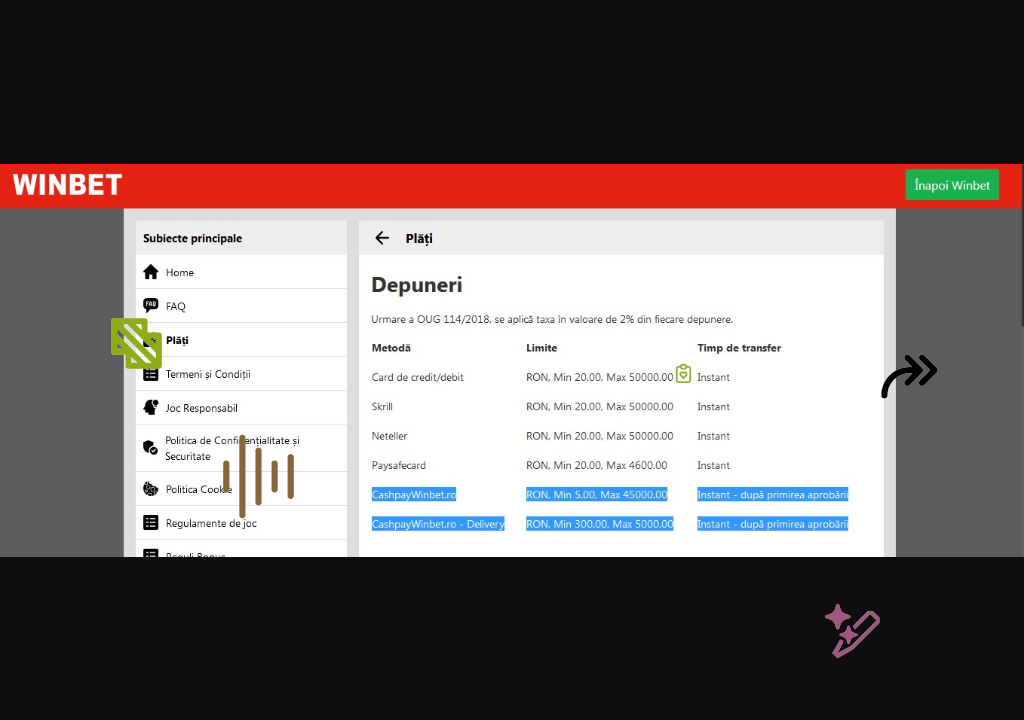 The height and width of the screenshot is (720, 1024). I want to click on audio waveform or sound visualization, so click(258, 476).